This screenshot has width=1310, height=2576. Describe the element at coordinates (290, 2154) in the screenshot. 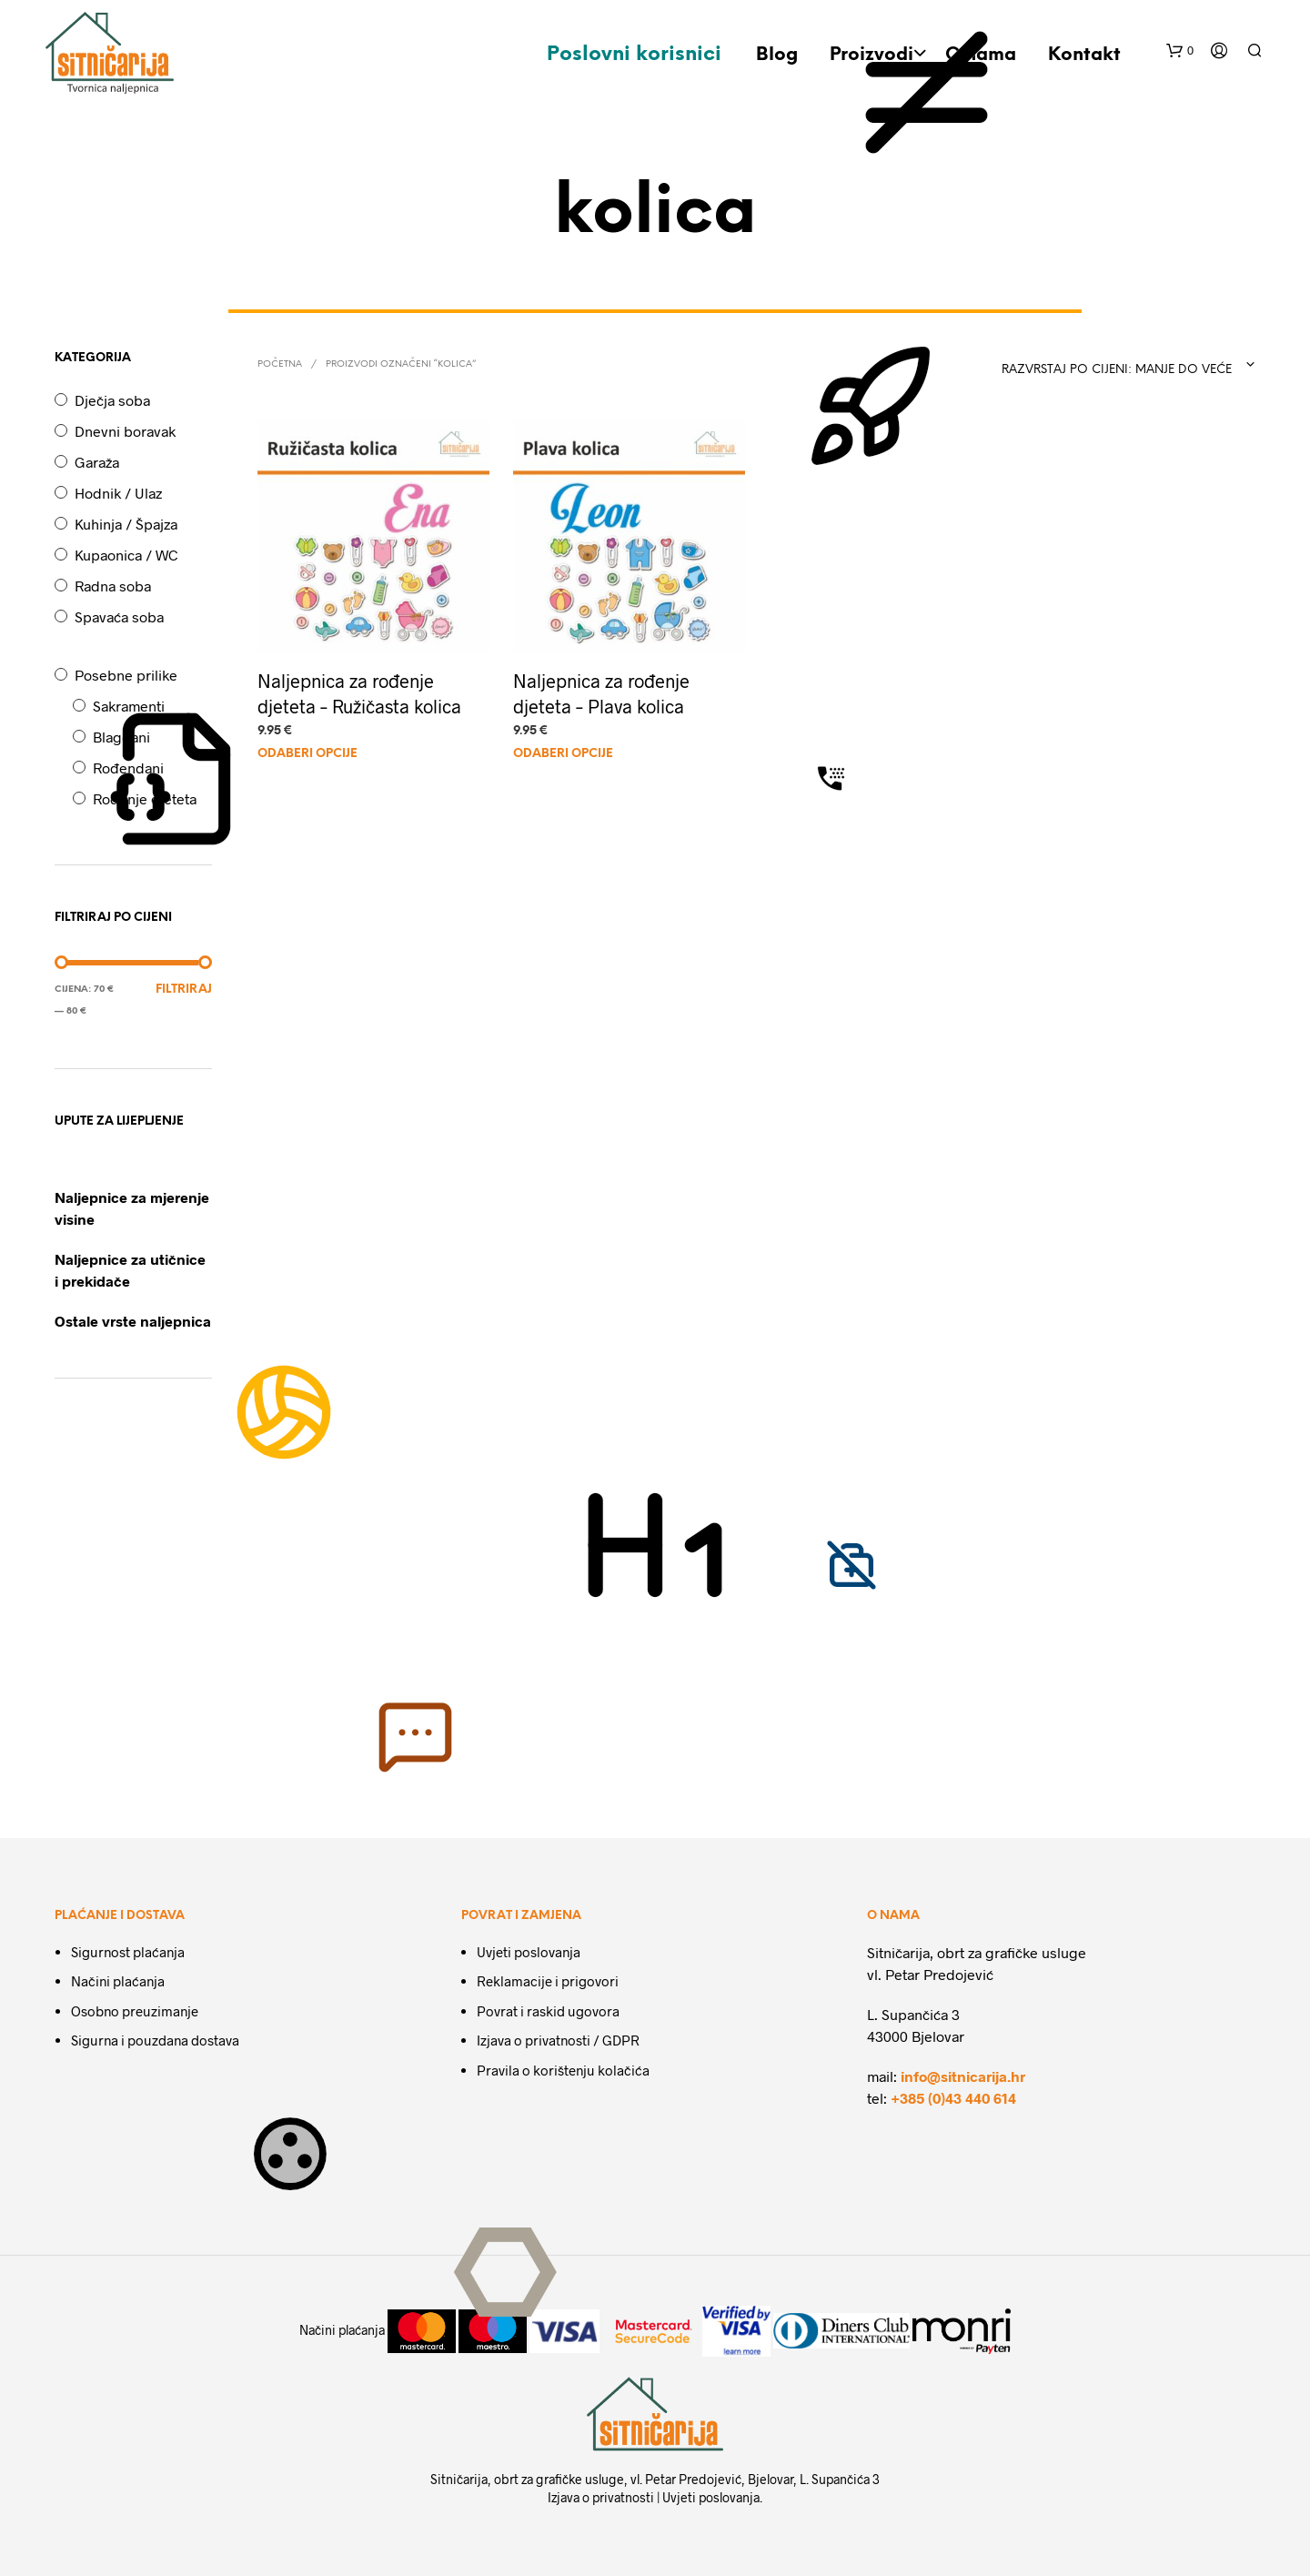

I see `view team or group workspace` at that location.